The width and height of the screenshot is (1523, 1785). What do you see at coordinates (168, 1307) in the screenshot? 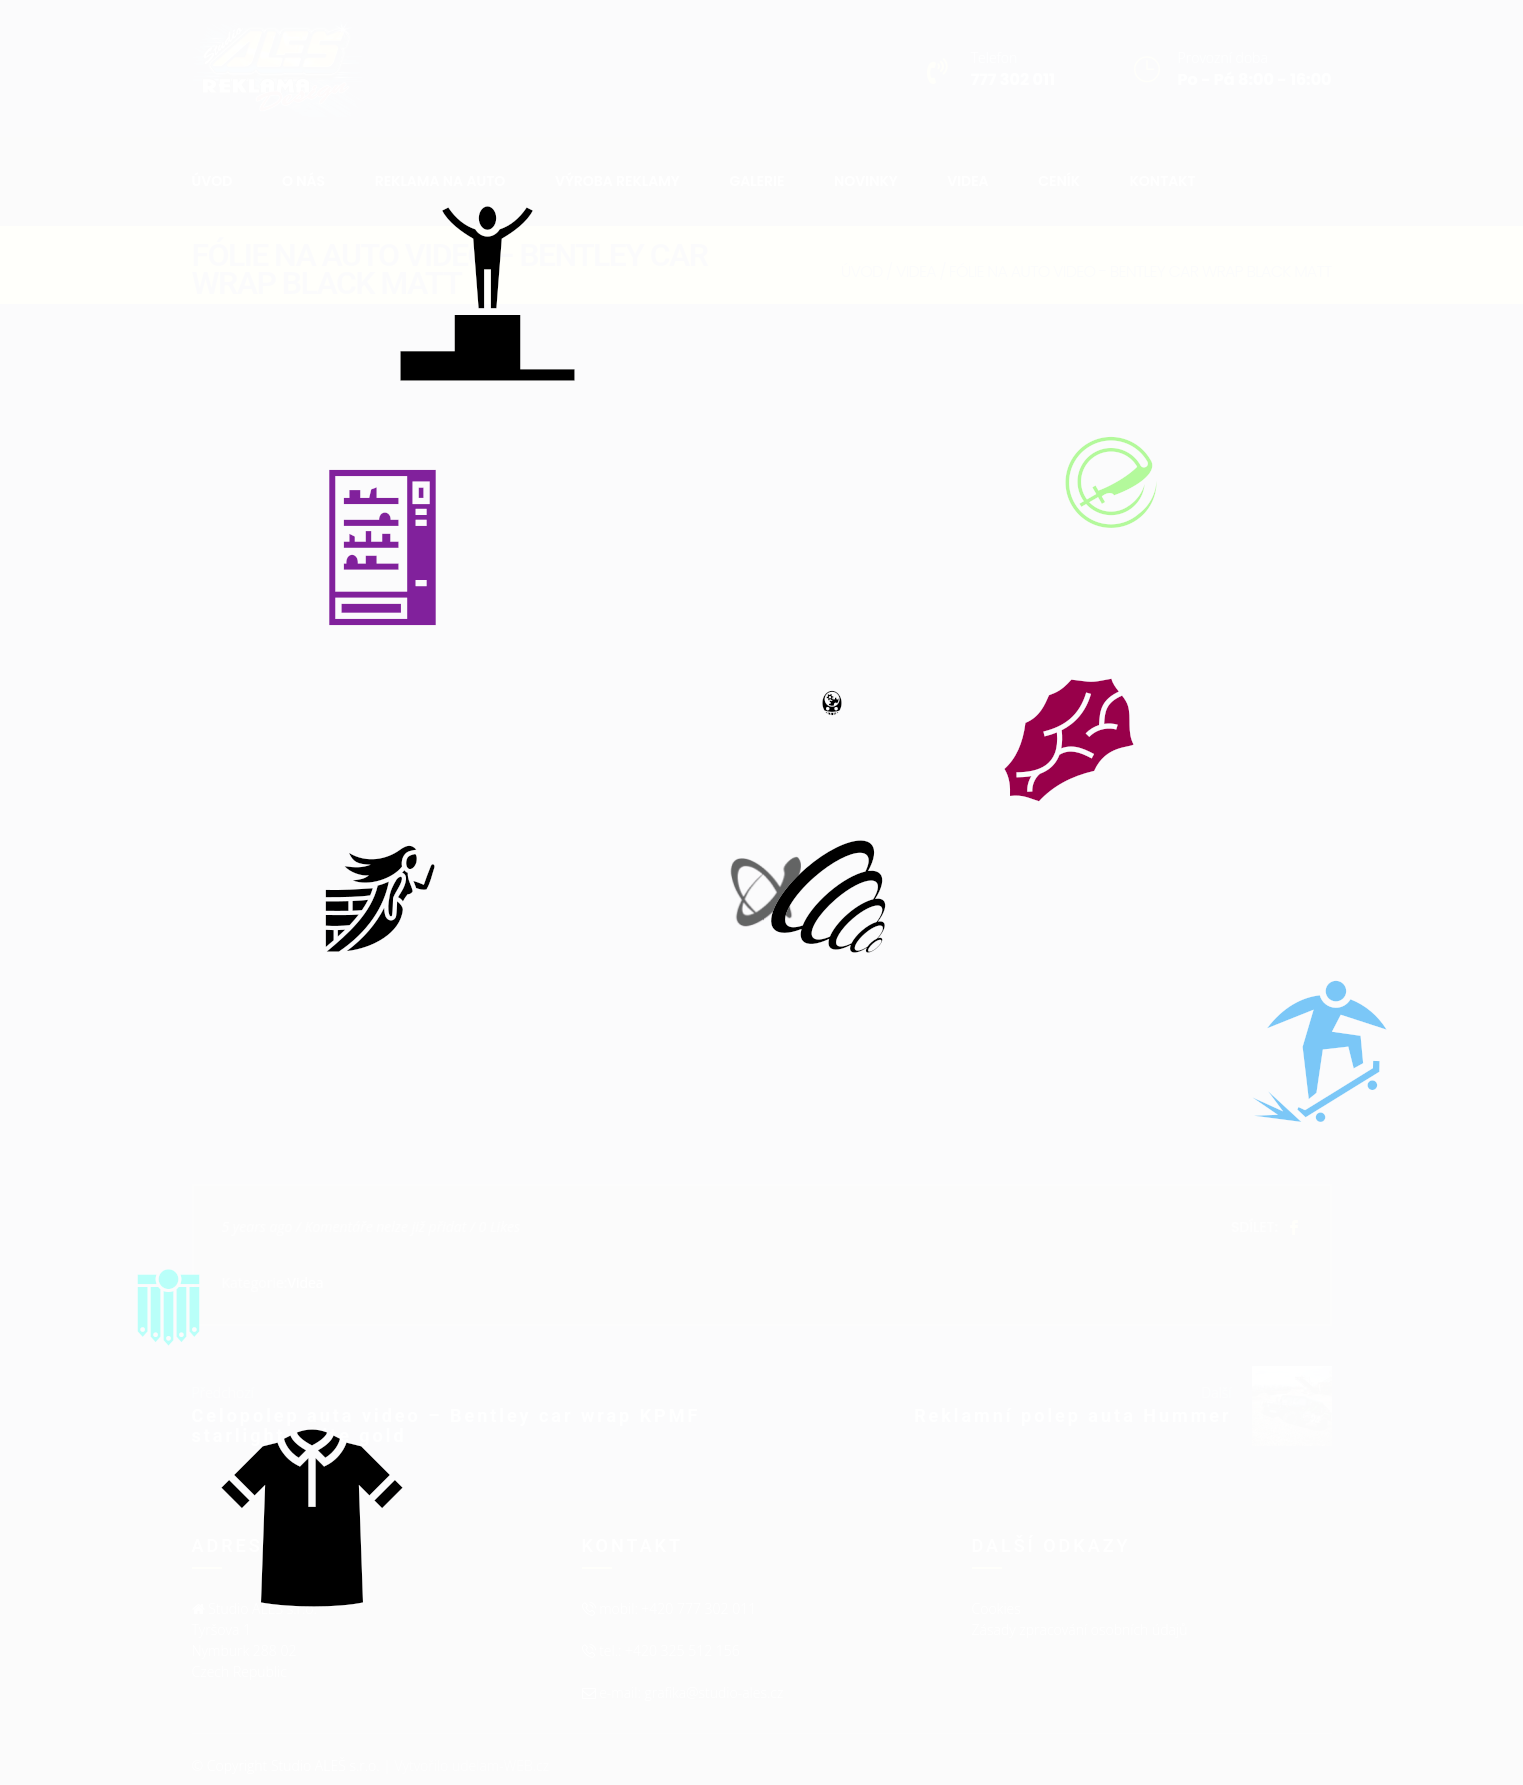
I see `select ancient roman armor piece` at bounding box center [168, 1307].